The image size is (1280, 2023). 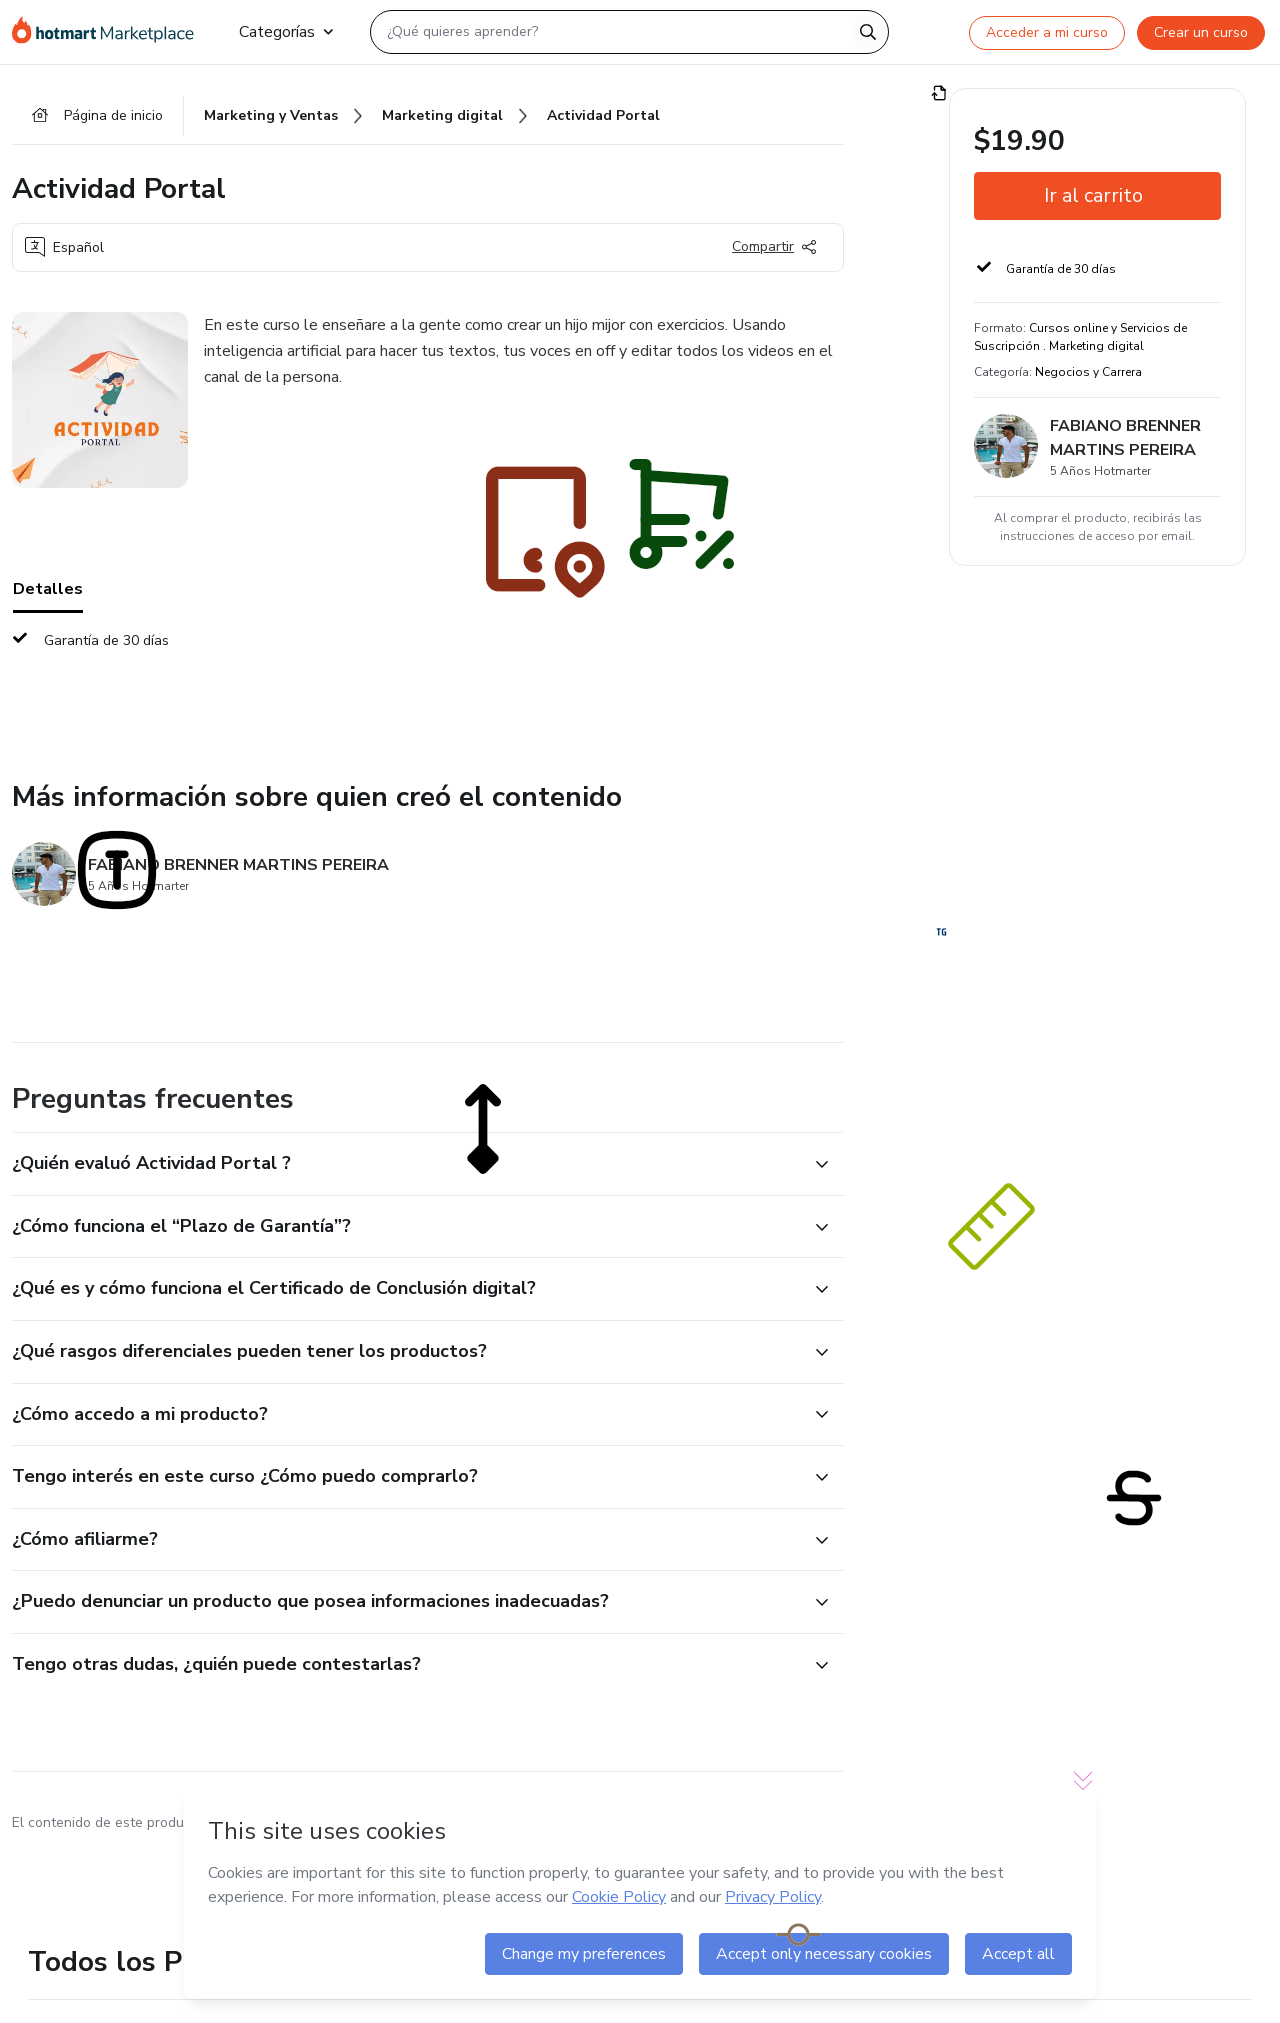 I want to click on upload a file, so click(x=939, y=93).